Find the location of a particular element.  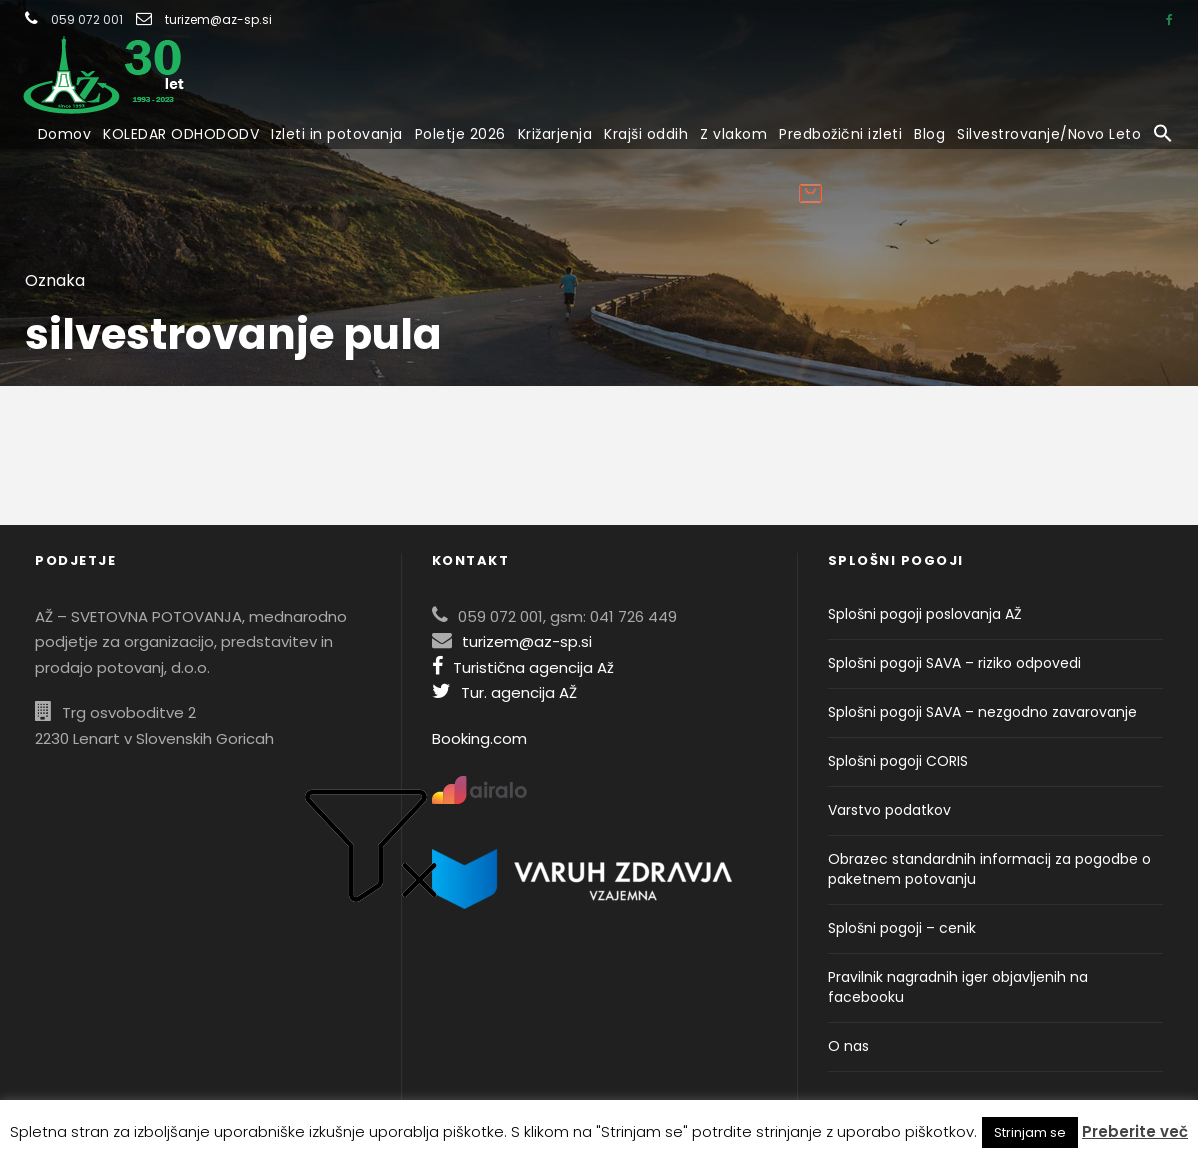

view your shopping bag is located at coordinates (810, 193).